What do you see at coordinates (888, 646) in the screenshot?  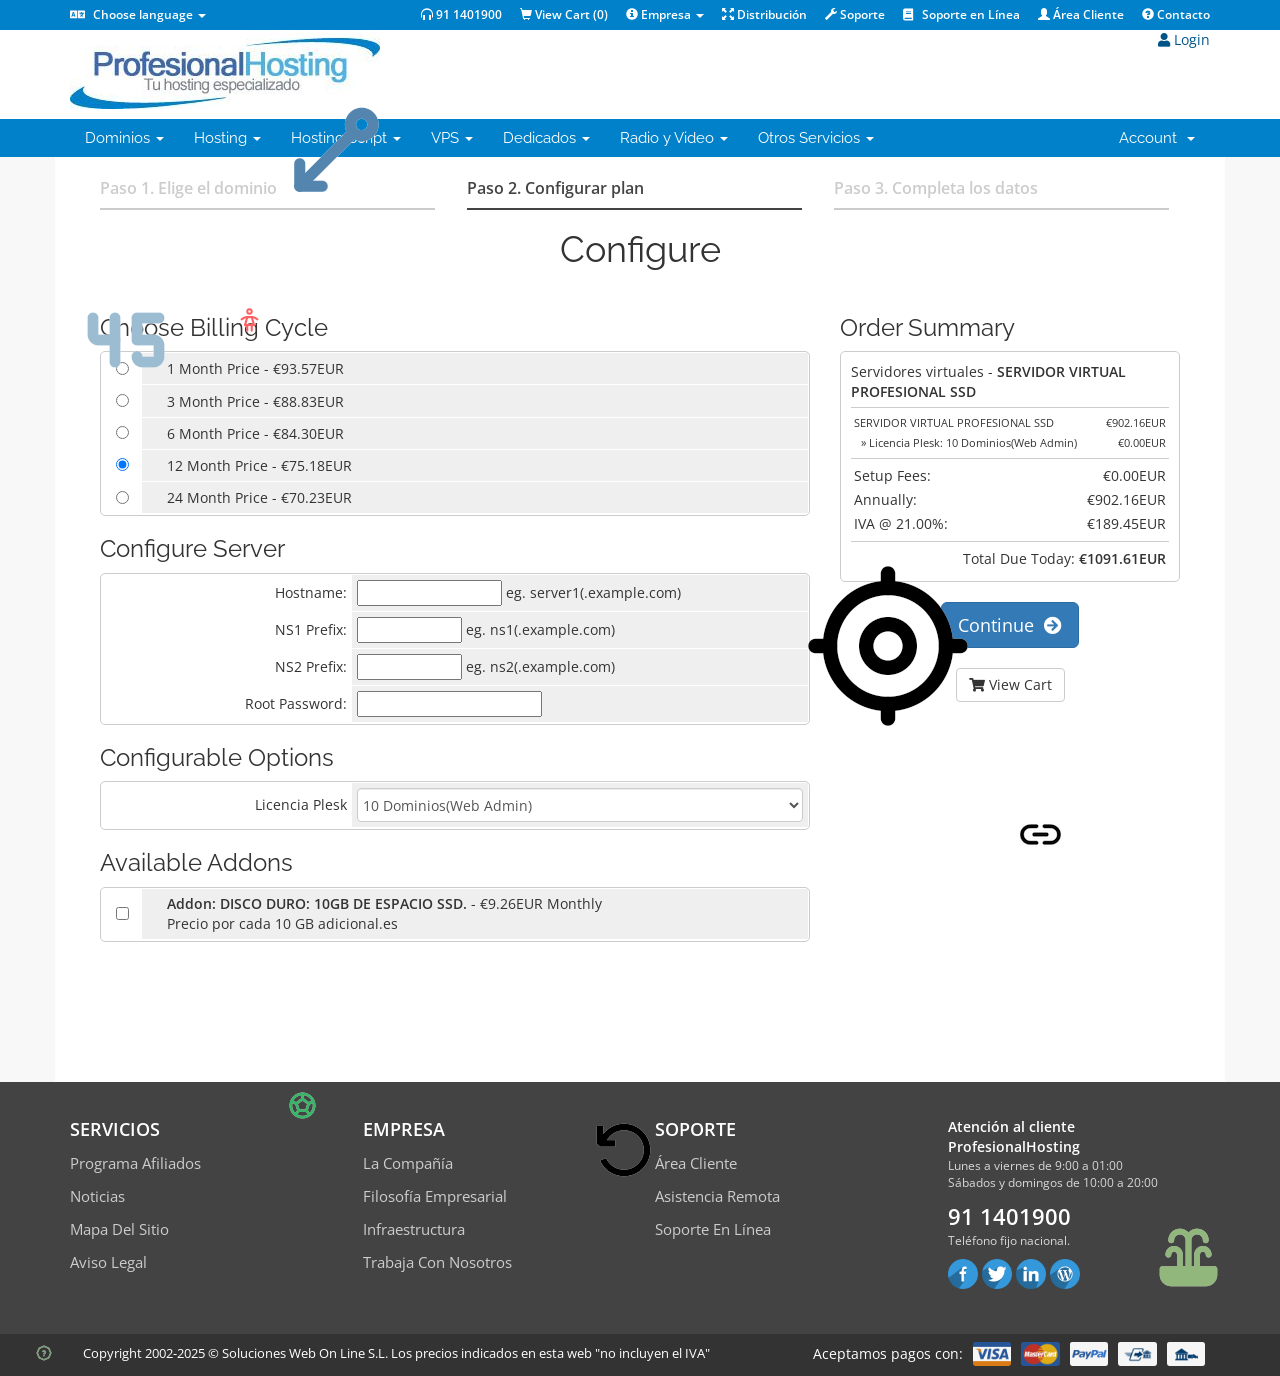 I see `center map on current location` at bounding box center [888, 646].